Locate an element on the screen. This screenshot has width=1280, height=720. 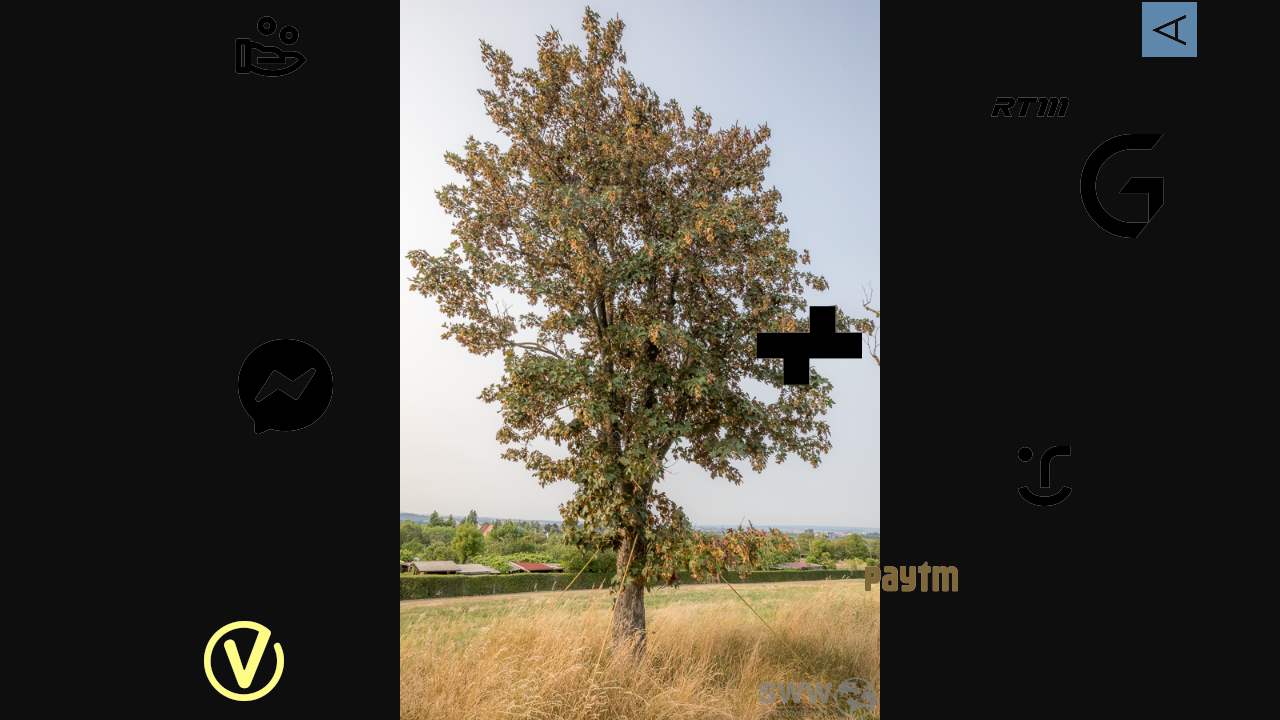
make a payment or tip is located at coordinates (270, 48).